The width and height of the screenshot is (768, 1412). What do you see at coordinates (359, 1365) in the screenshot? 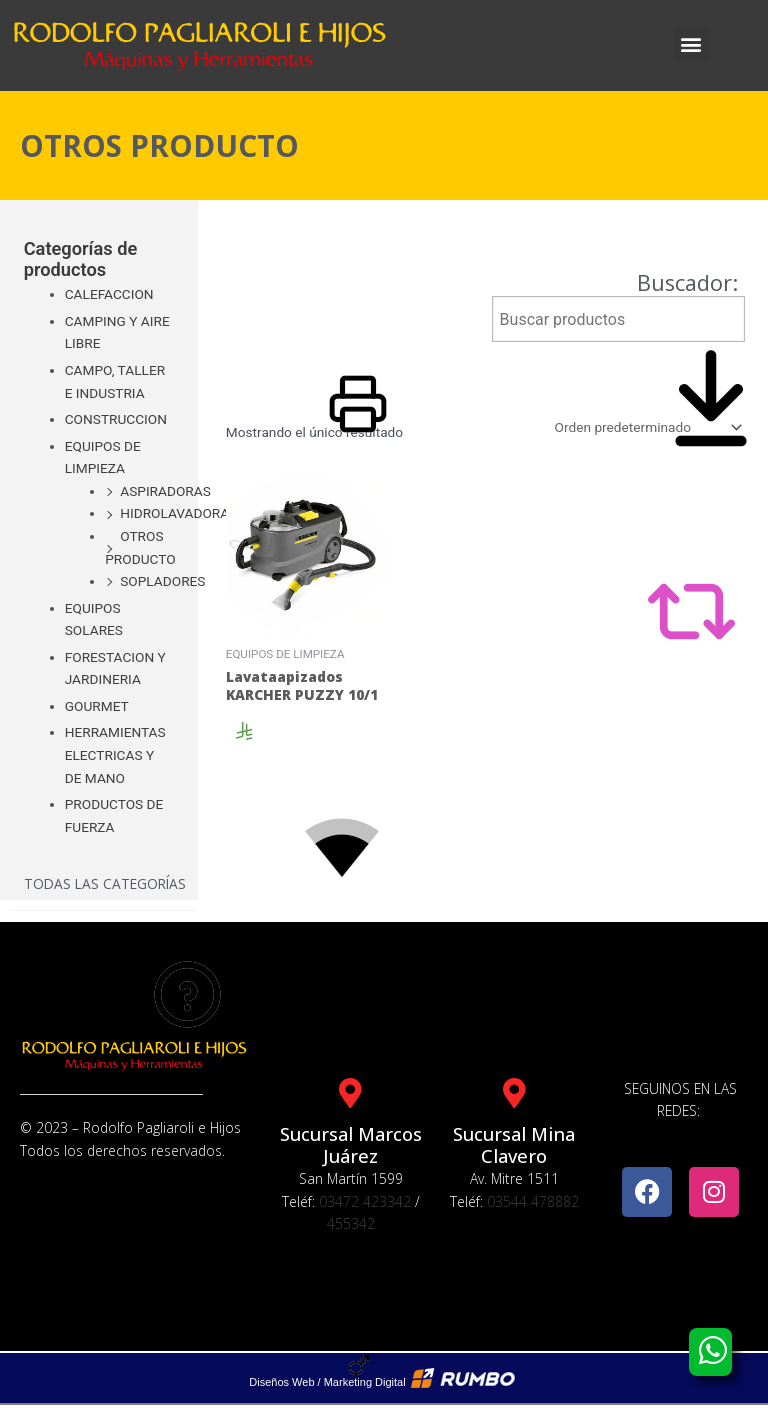
I see `indicates male gender or sex option` at bounding box center [359, 1365].